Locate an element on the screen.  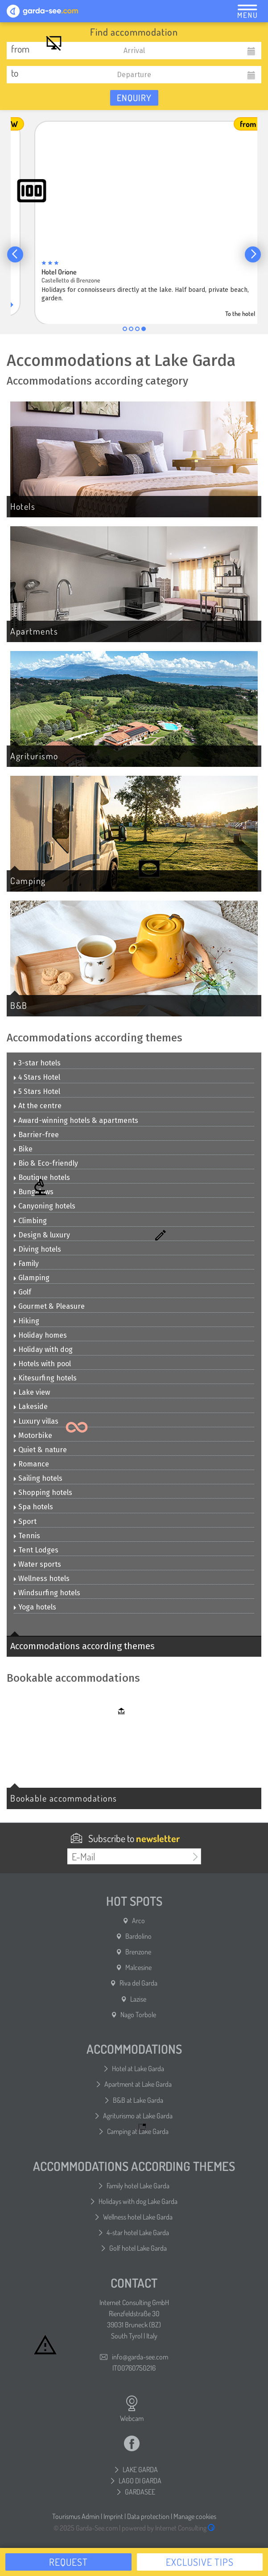
apply vignette effect to photo is located at coordinates (149, 868).